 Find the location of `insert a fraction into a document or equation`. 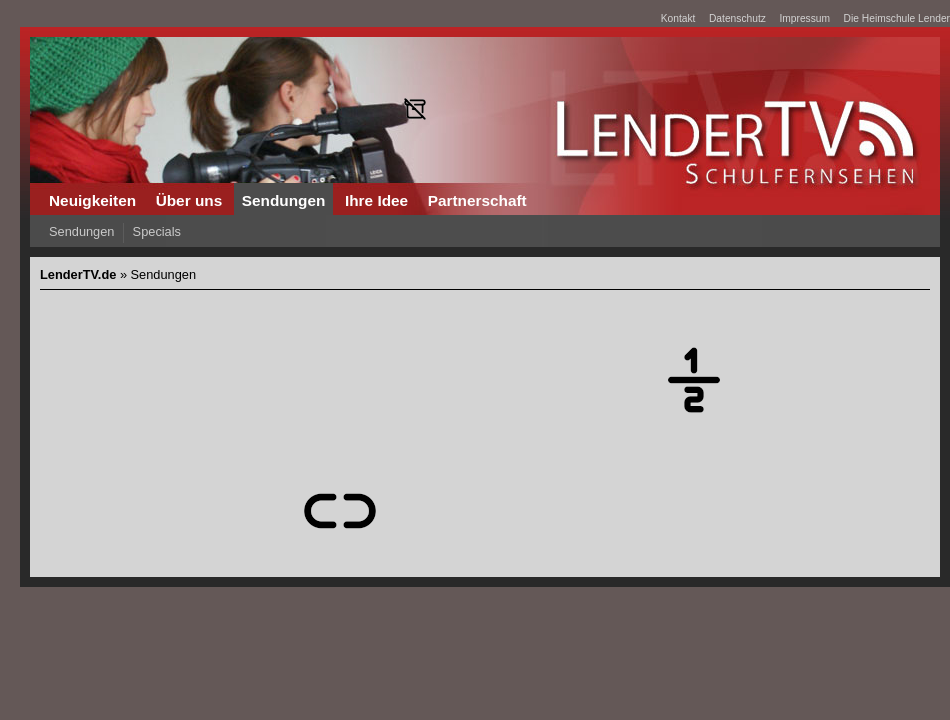

insert a fraction into a document or equation is located at coordinates (694, 380).